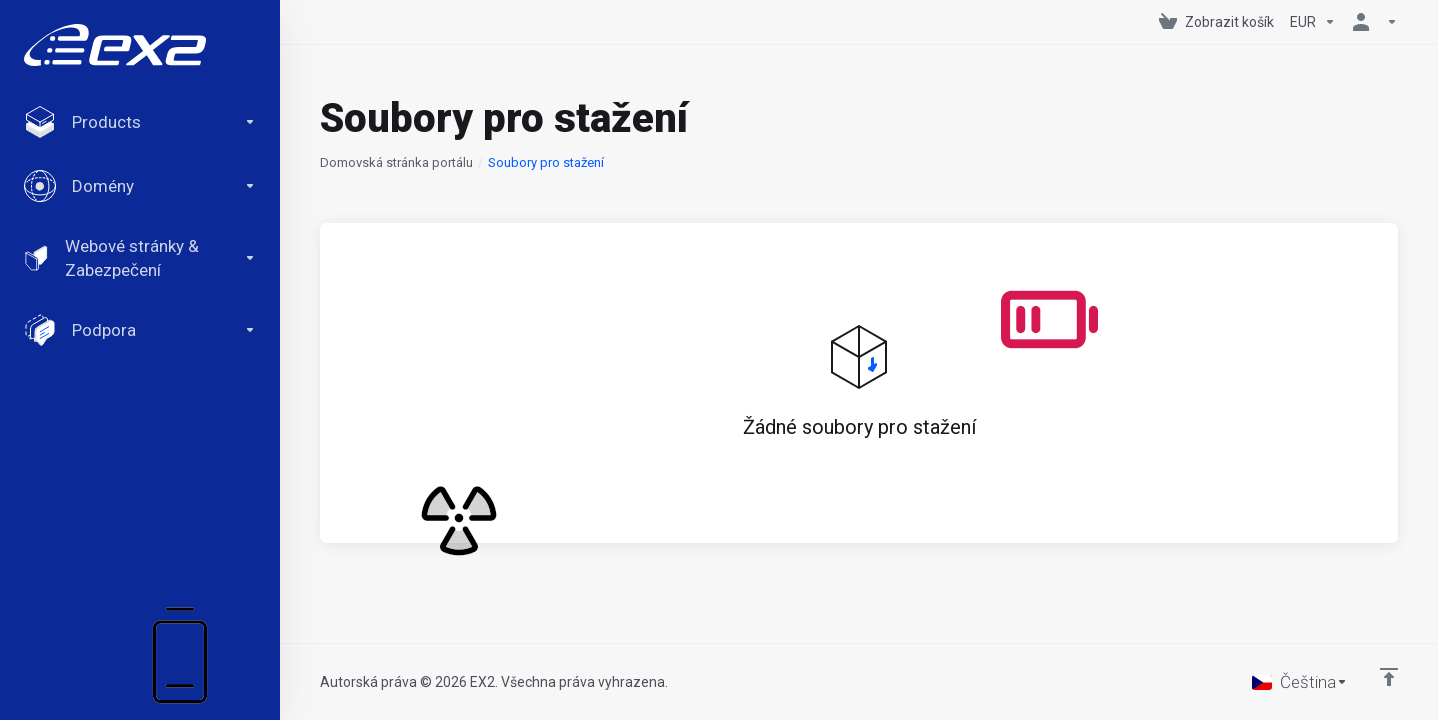  I want to click on indicates low battery status, so click(180, 657).